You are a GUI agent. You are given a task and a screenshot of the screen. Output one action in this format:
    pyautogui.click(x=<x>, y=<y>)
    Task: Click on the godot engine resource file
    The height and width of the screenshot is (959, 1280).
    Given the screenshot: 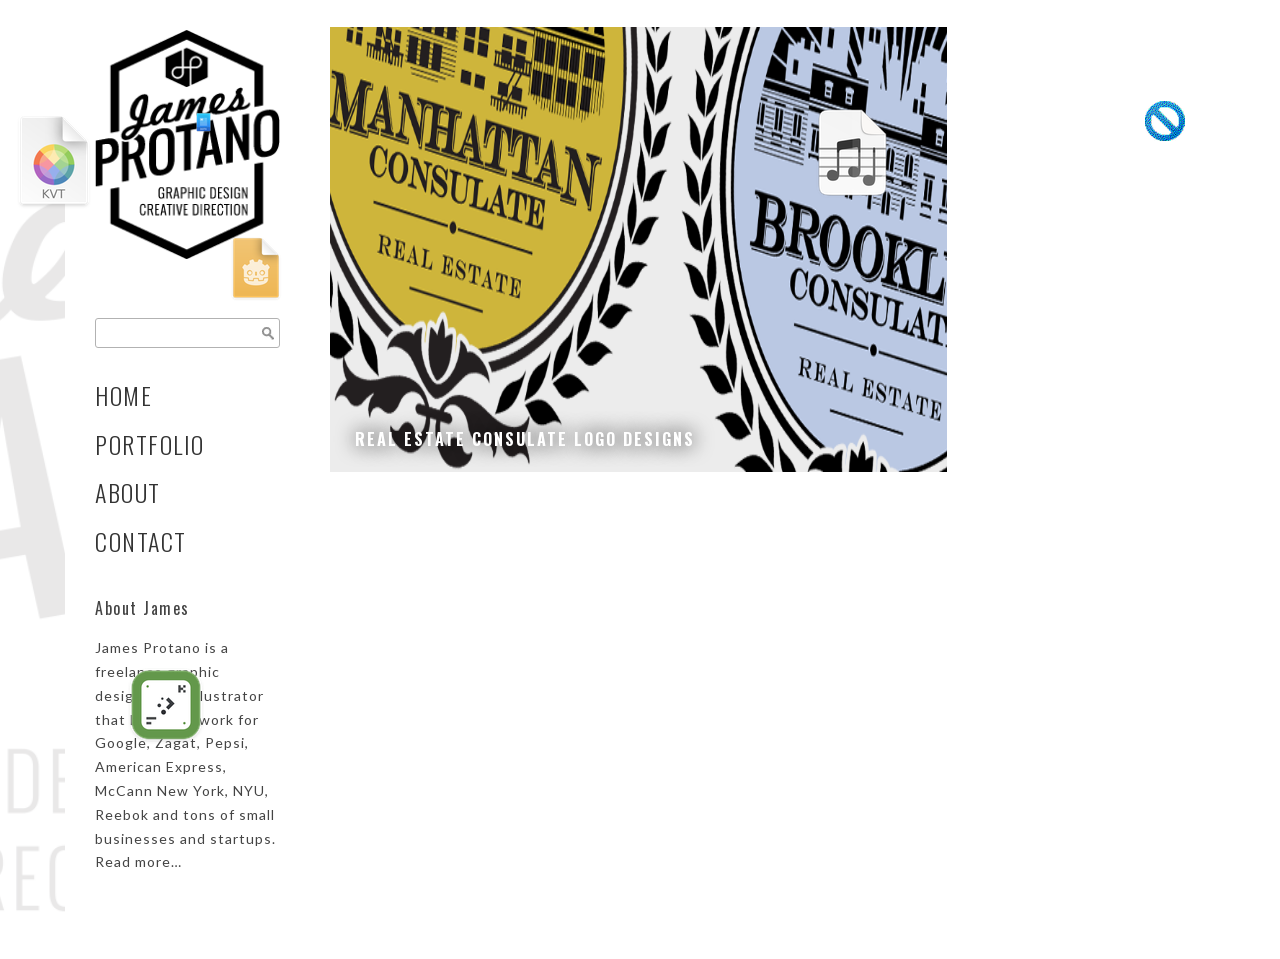 What is the action you would take?
    pyautogui.click(x=256, y=269)
    